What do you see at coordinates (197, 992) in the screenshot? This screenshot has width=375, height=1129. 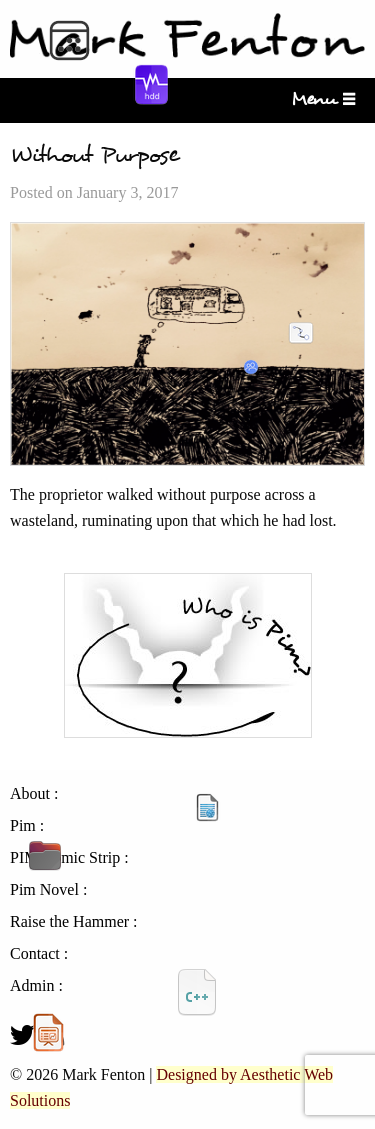 I see `a C++ source code file` at bounding box center [197, 992].